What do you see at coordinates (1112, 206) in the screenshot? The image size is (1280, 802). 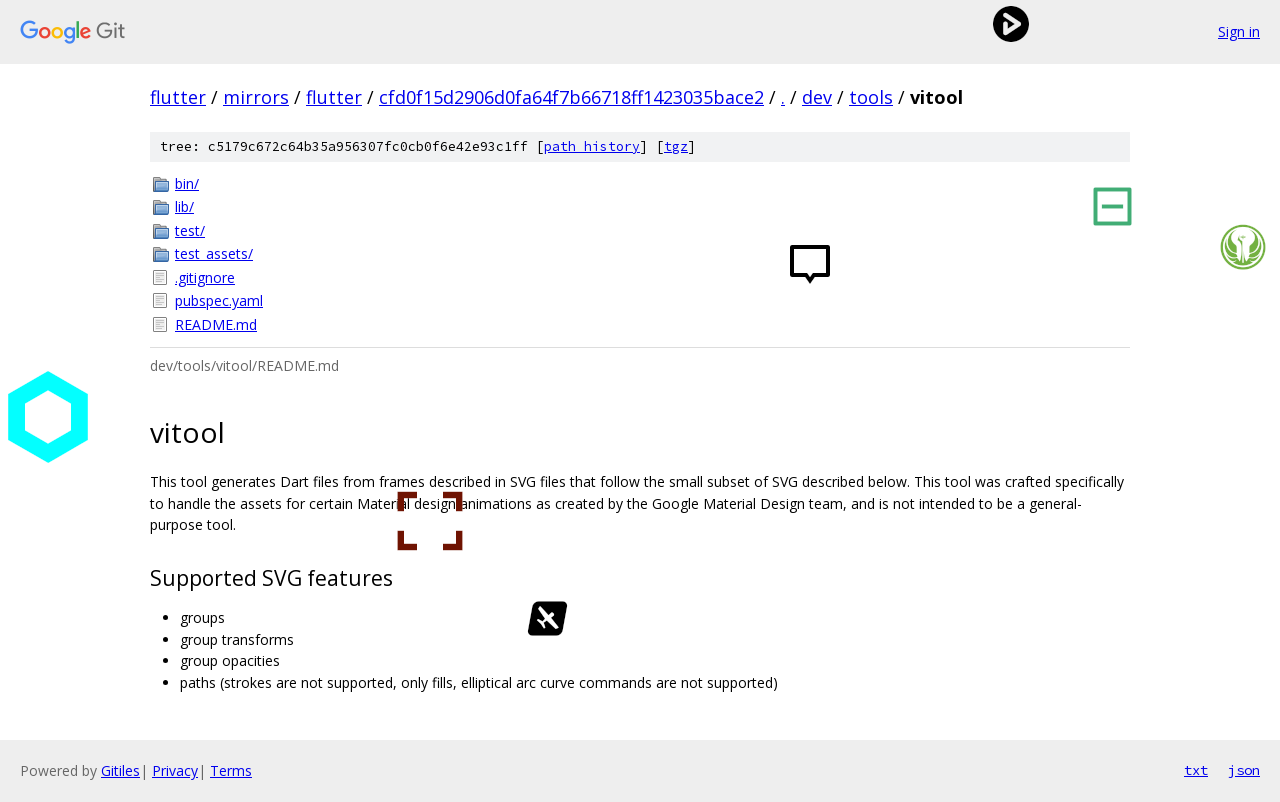 I see `indicates a partially selected state in a list` at bounding box center [1112, 206].